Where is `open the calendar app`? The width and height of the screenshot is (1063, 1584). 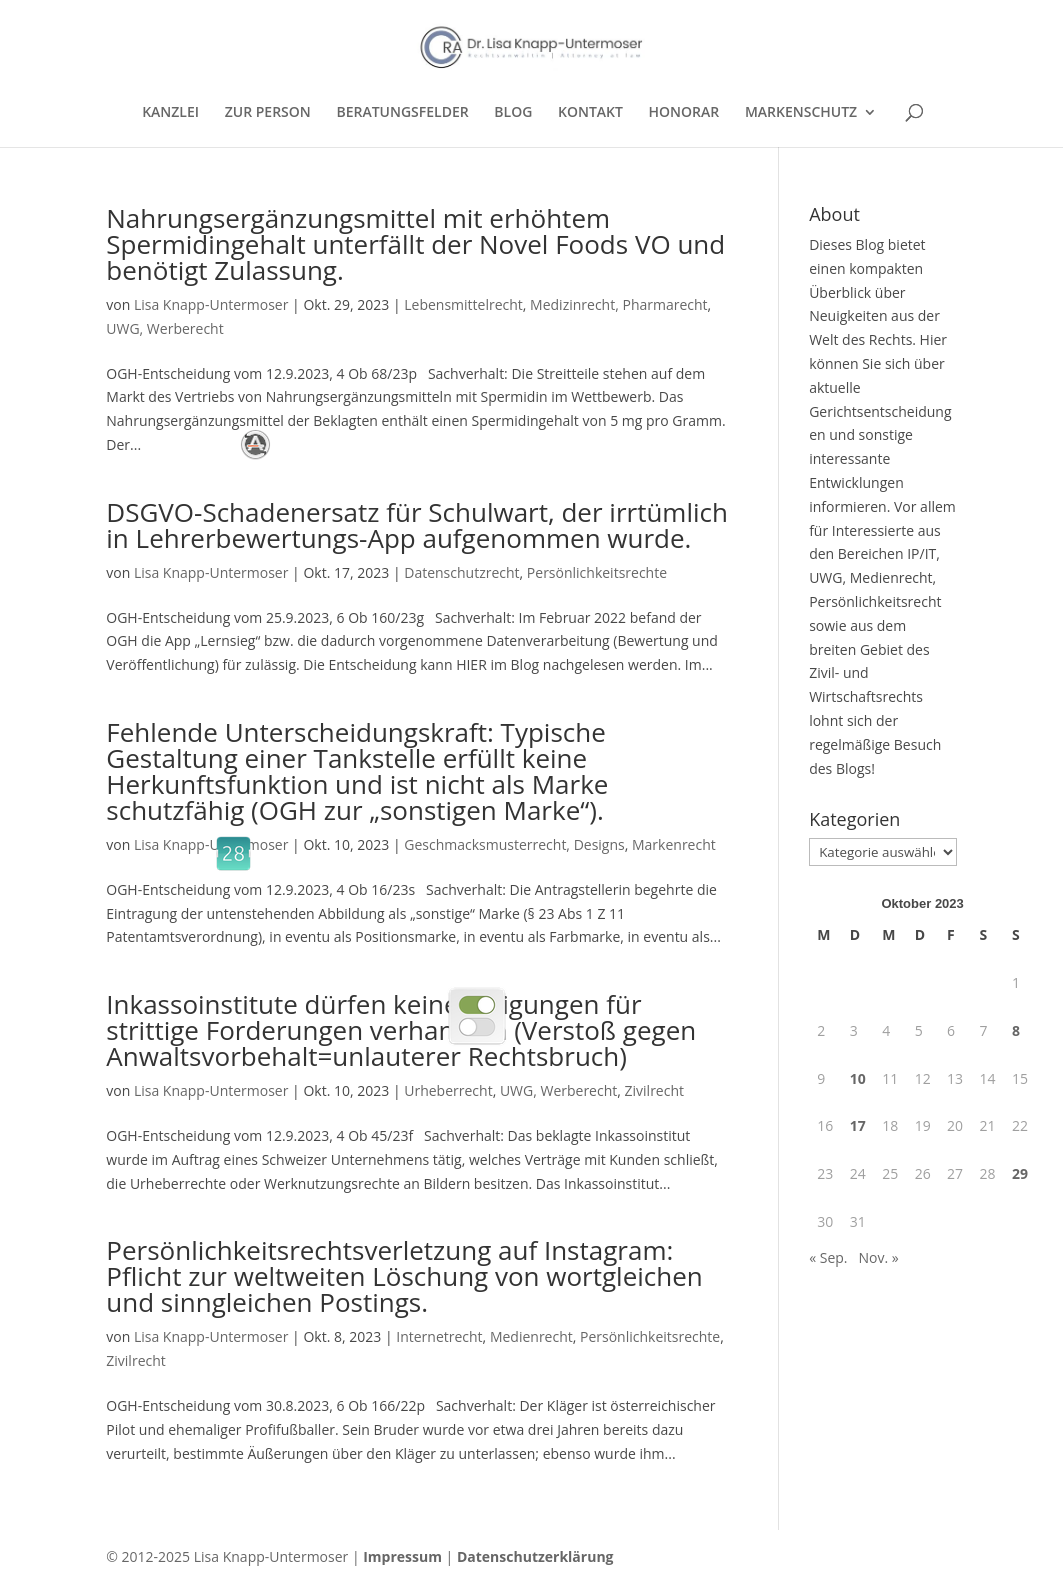
open the calendar app is located at coordinates (233, 853).